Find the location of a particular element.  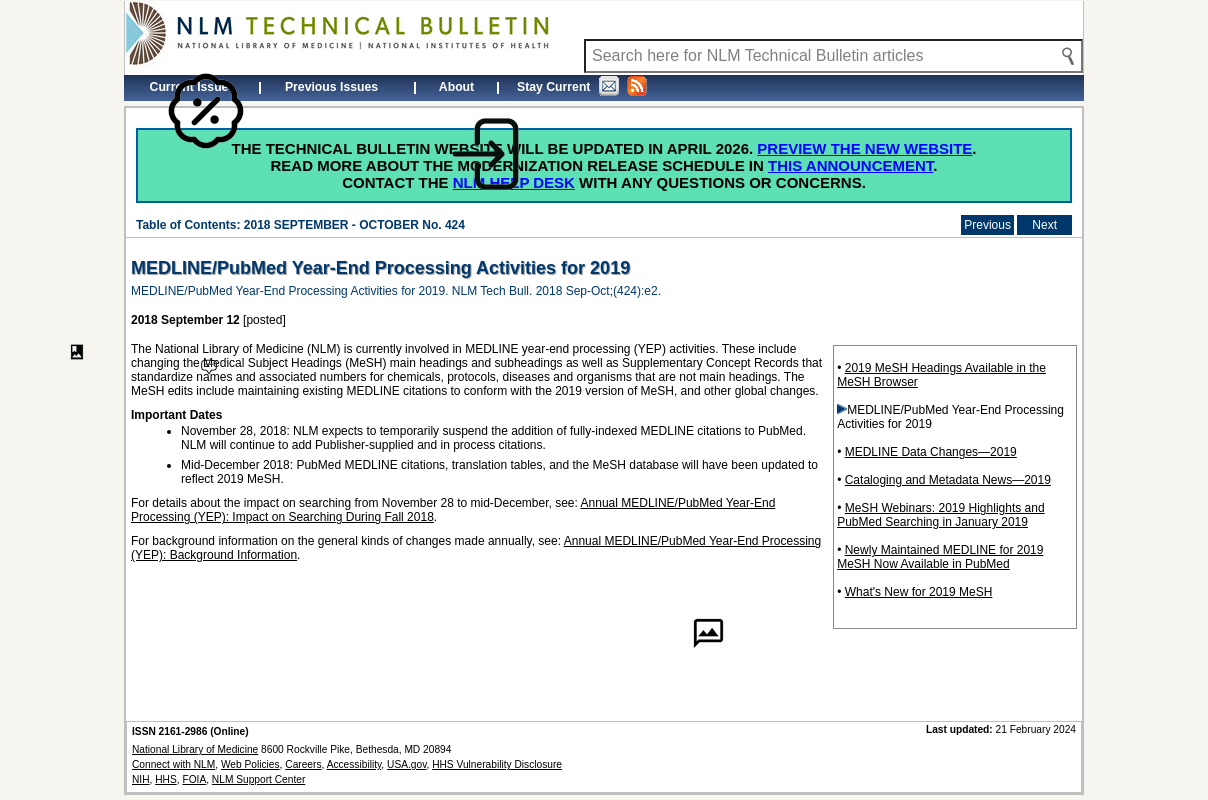

view available discounts or promotions is located at coordinates (206, 111).